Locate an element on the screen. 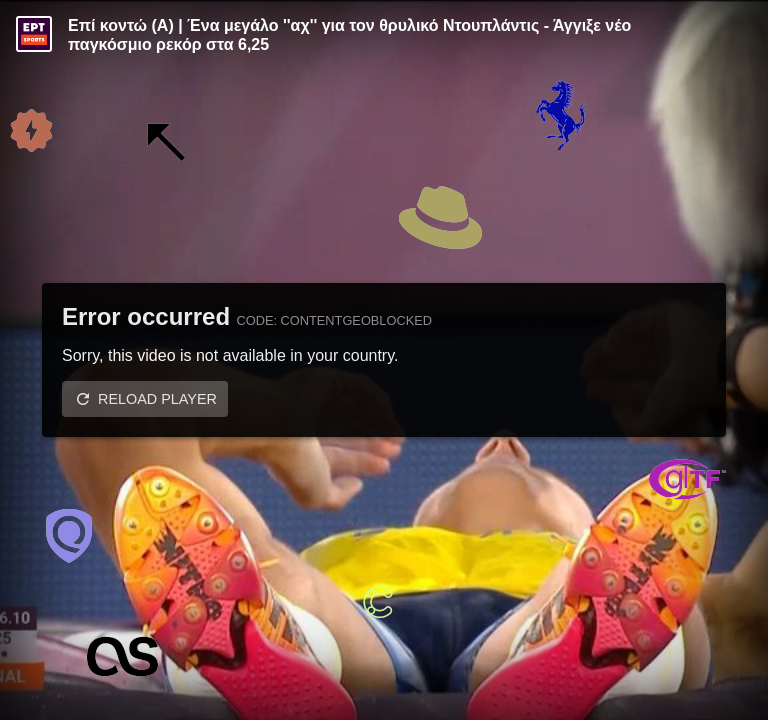 The height and width of the screenshot is (720, 768). Red Hat company logo is located at coordinates (440, 217).